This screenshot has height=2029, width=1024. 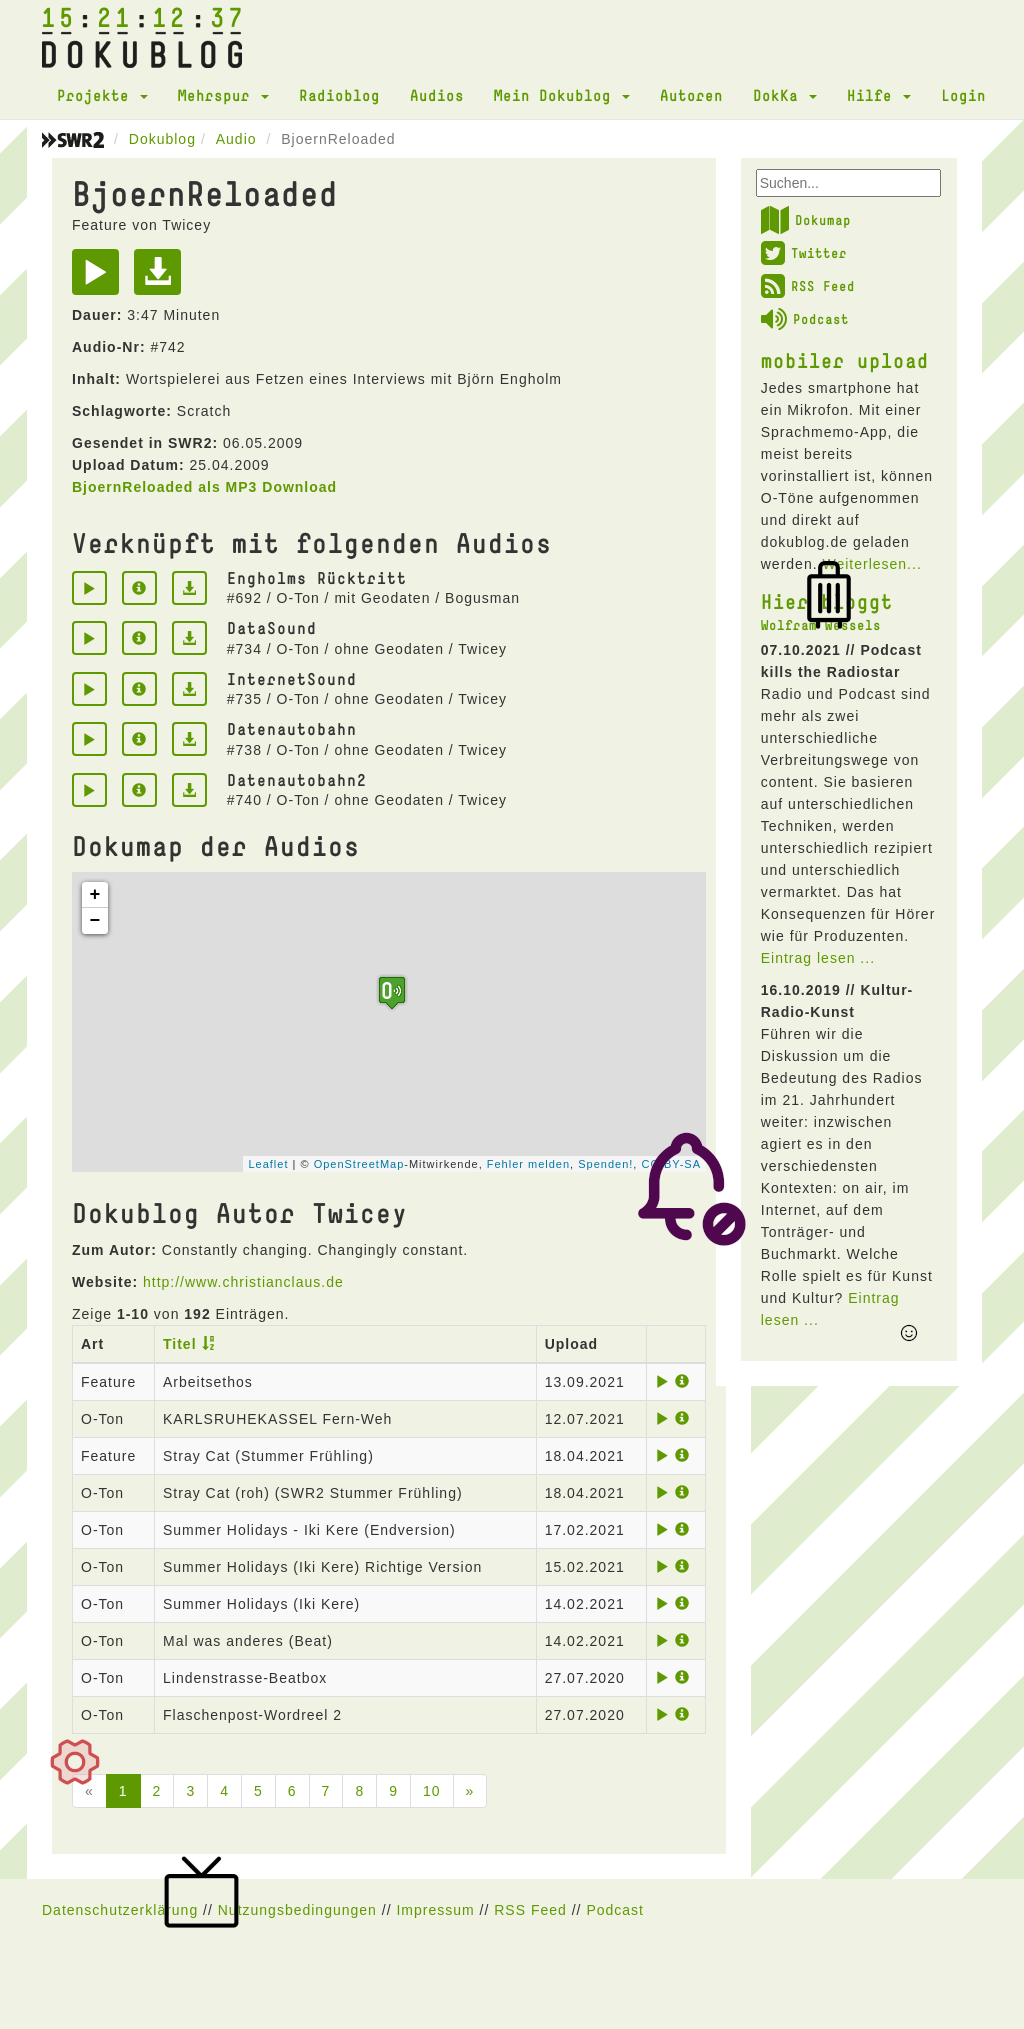 What do you see at coordinates (909, 1333) in the screenshot?
I see `add an emoji or reaction` at bounding box center [909, 1333].